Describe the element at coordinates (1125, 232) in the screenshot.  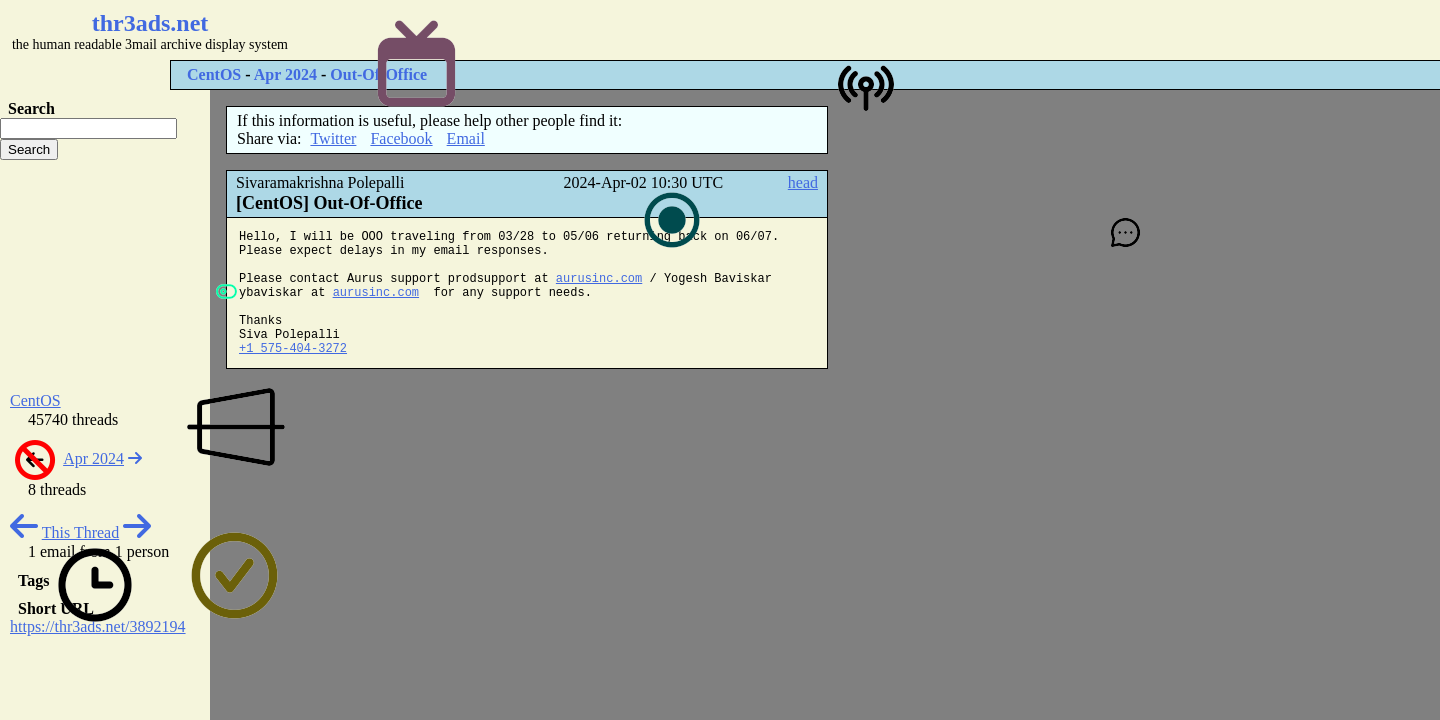
I see `open chat or messaging` at that location.